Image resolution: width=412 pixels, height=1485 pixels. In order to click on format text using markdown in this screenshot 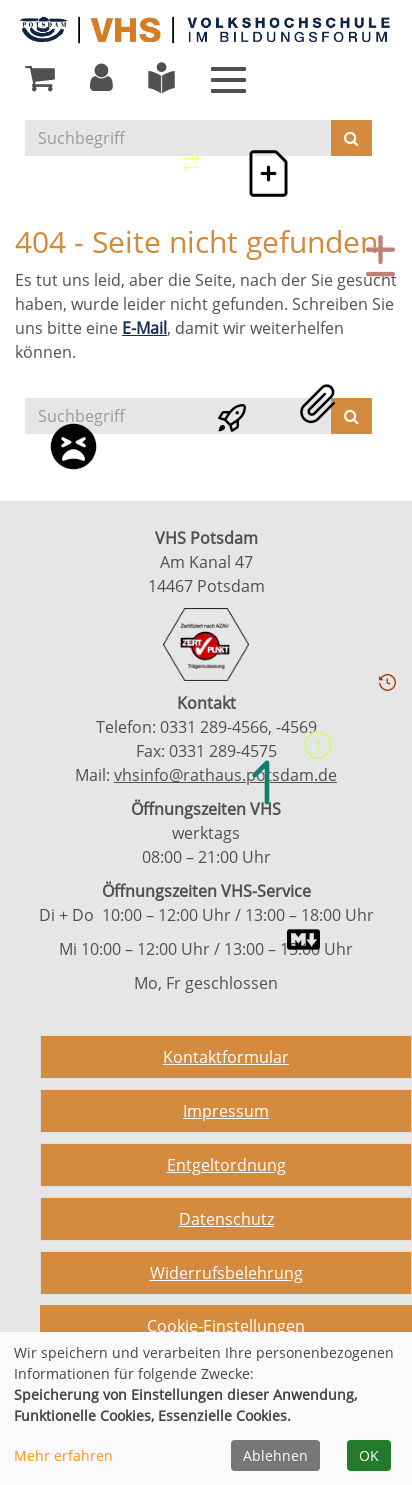, I will do `click(303, 939)`.